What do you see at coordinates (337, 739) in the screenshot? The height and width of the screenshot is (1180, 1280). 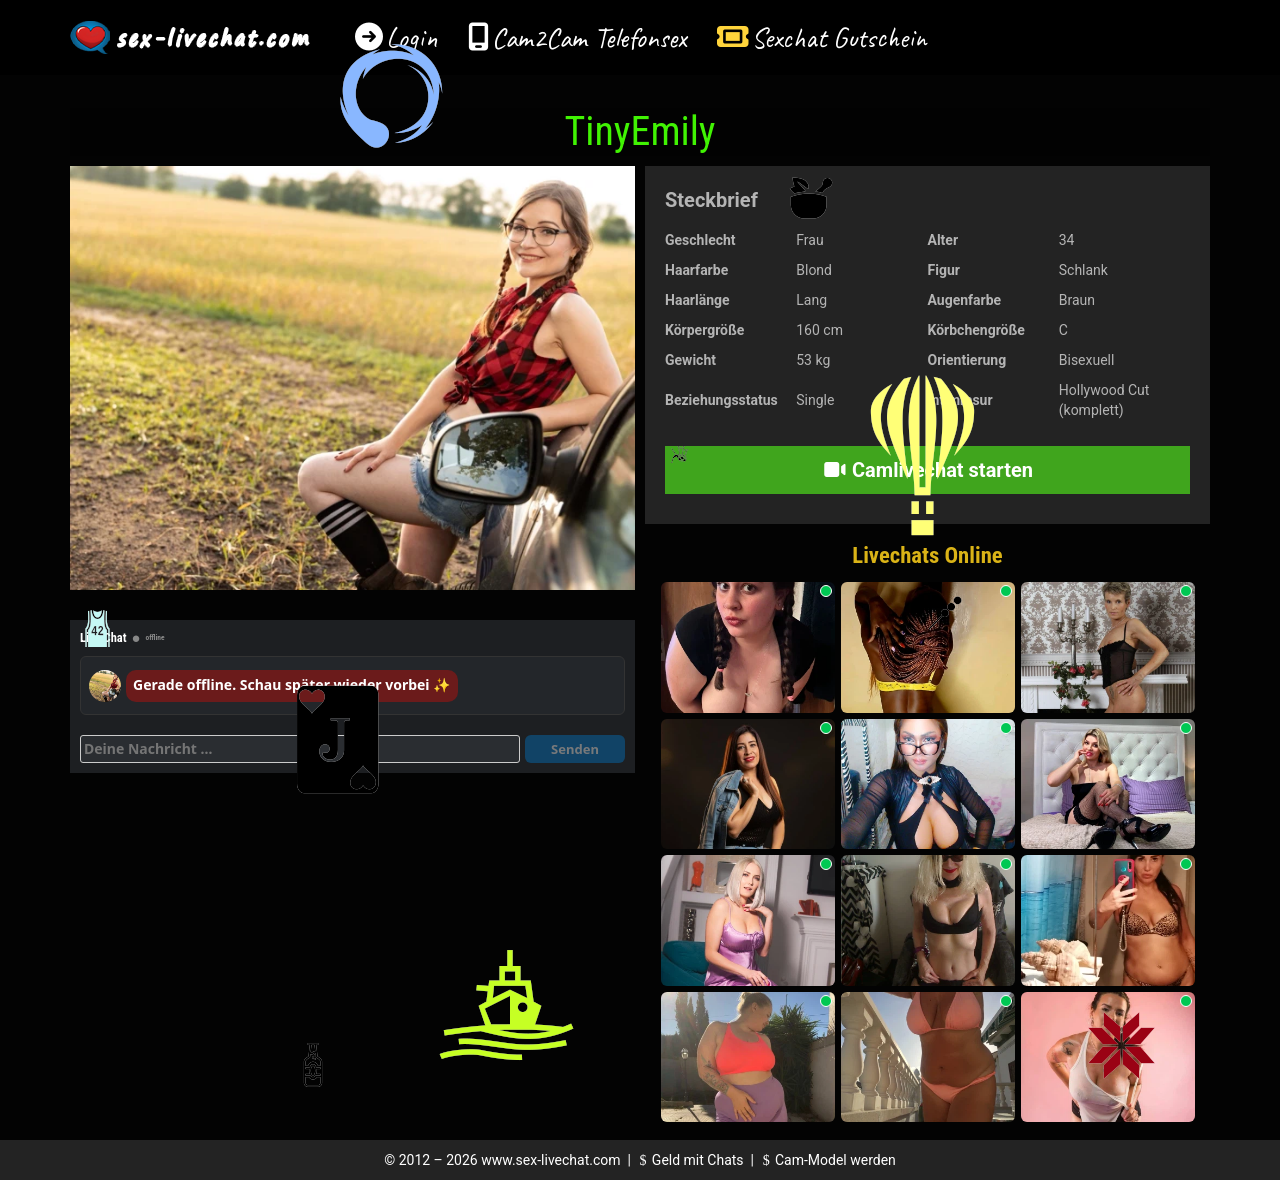 I see `jack of hearts playing card` at bounding box center [337, 739].